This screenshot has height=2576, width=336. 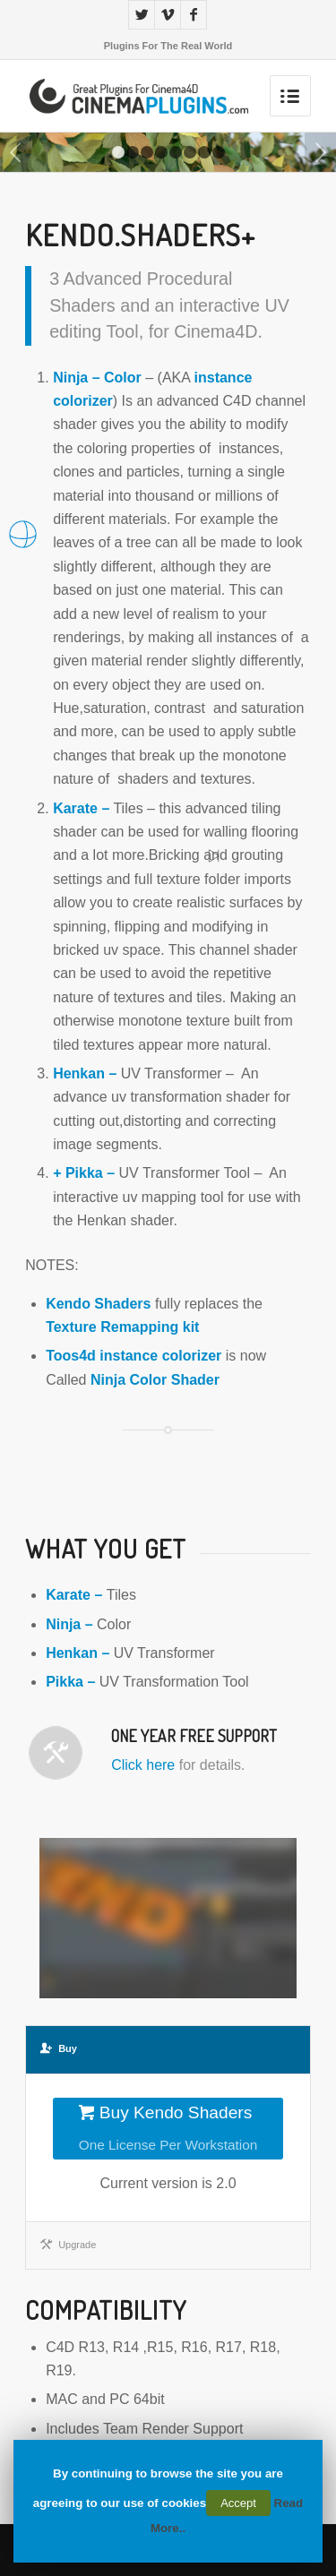 I want to click on skip to the next track or media item, so click(x=213, y=855).